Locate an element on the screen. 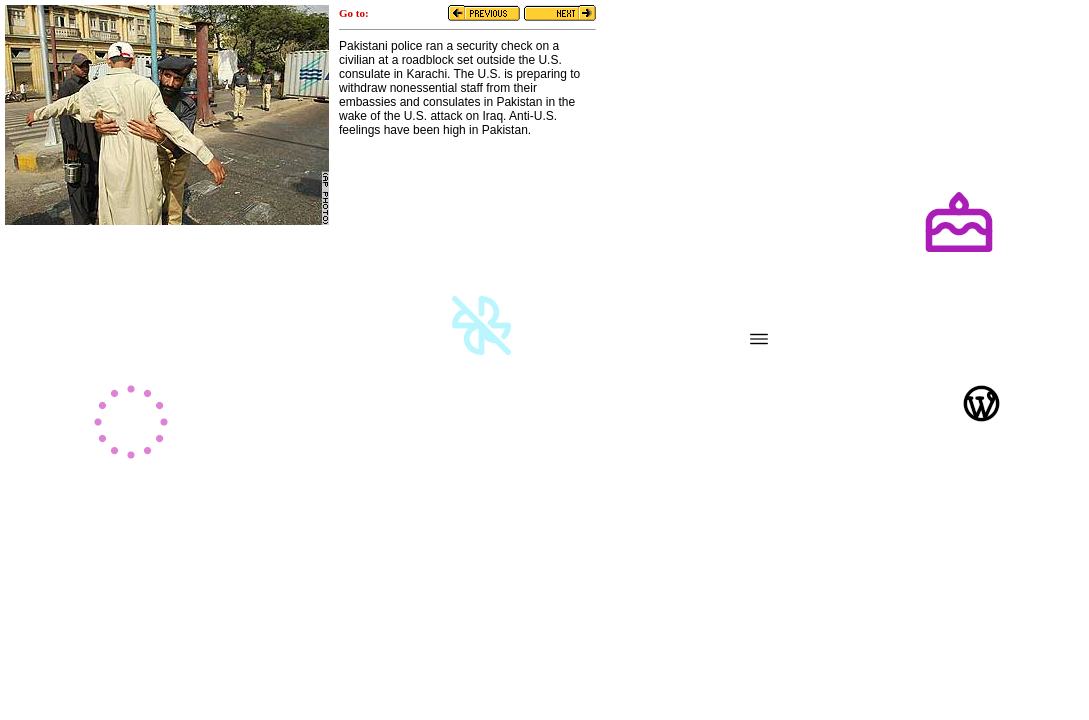 This screenshot has width=1089, height=720. loading or processing in progress is located at coordinates (131, 422).